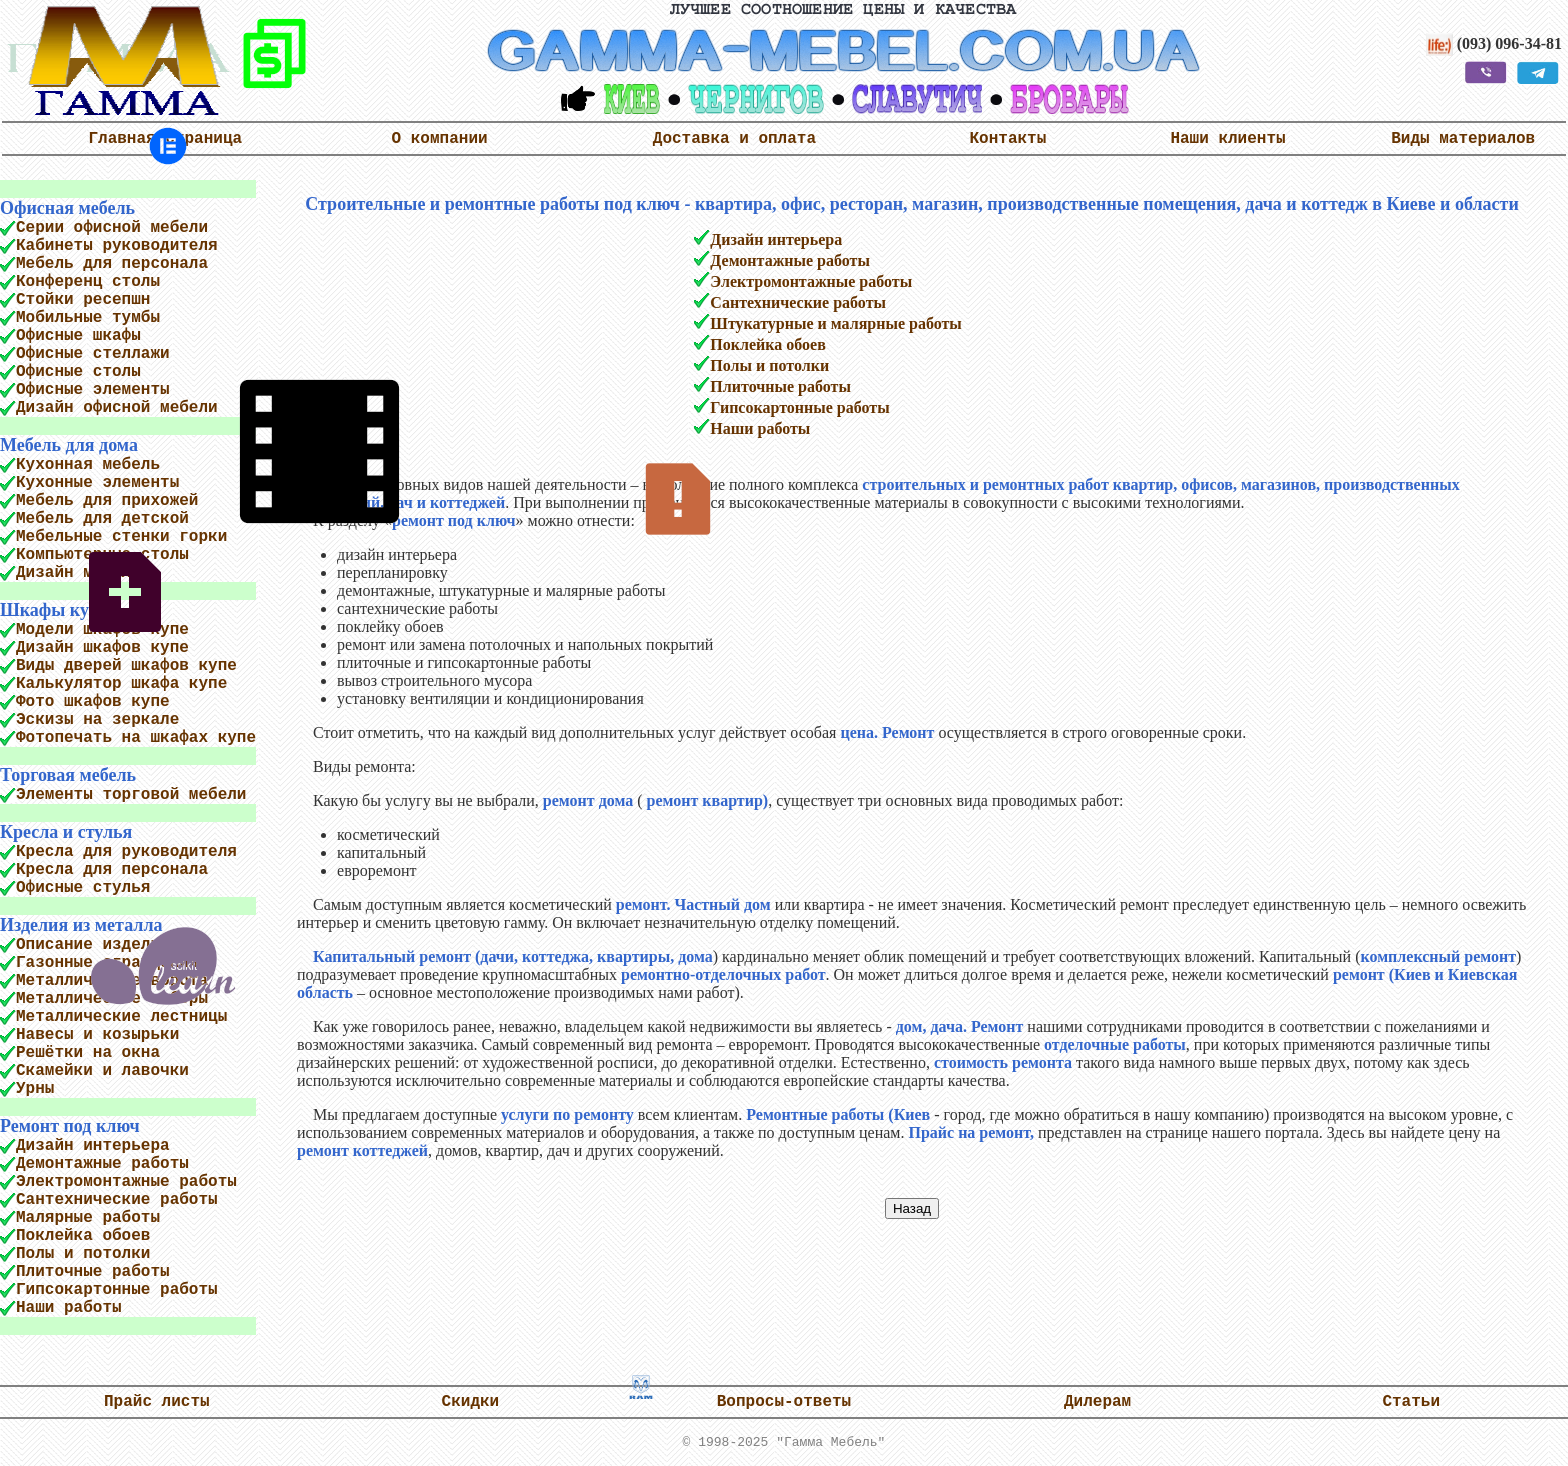  What do you see at coordinates (125, 592) in the screenshot?
I see `create a new file` at bounding box center [125, 592].